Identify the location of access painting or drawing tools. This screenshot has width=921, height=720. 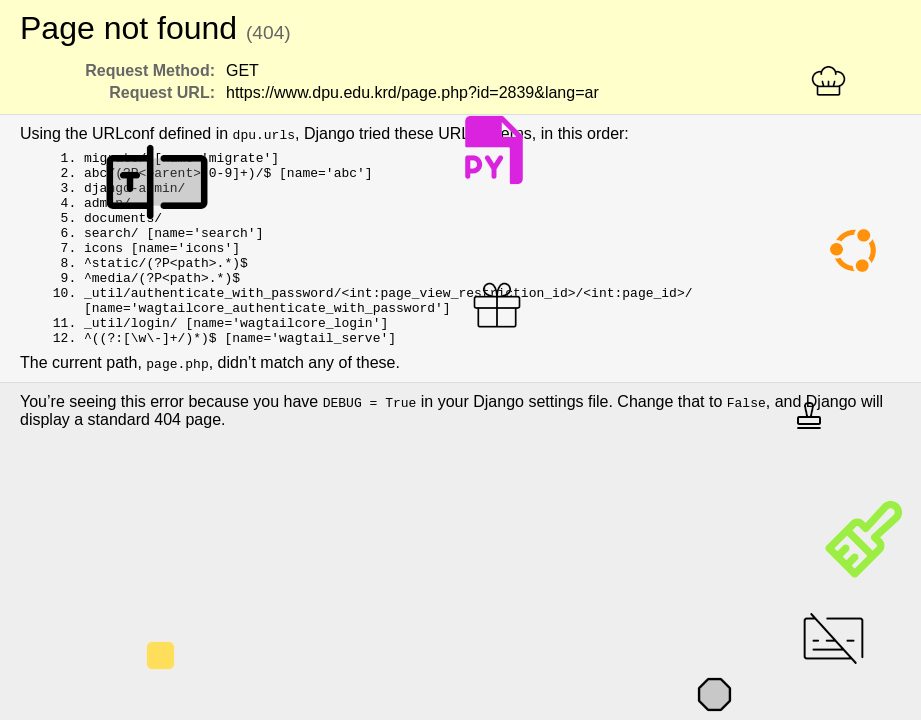
(865, 538).